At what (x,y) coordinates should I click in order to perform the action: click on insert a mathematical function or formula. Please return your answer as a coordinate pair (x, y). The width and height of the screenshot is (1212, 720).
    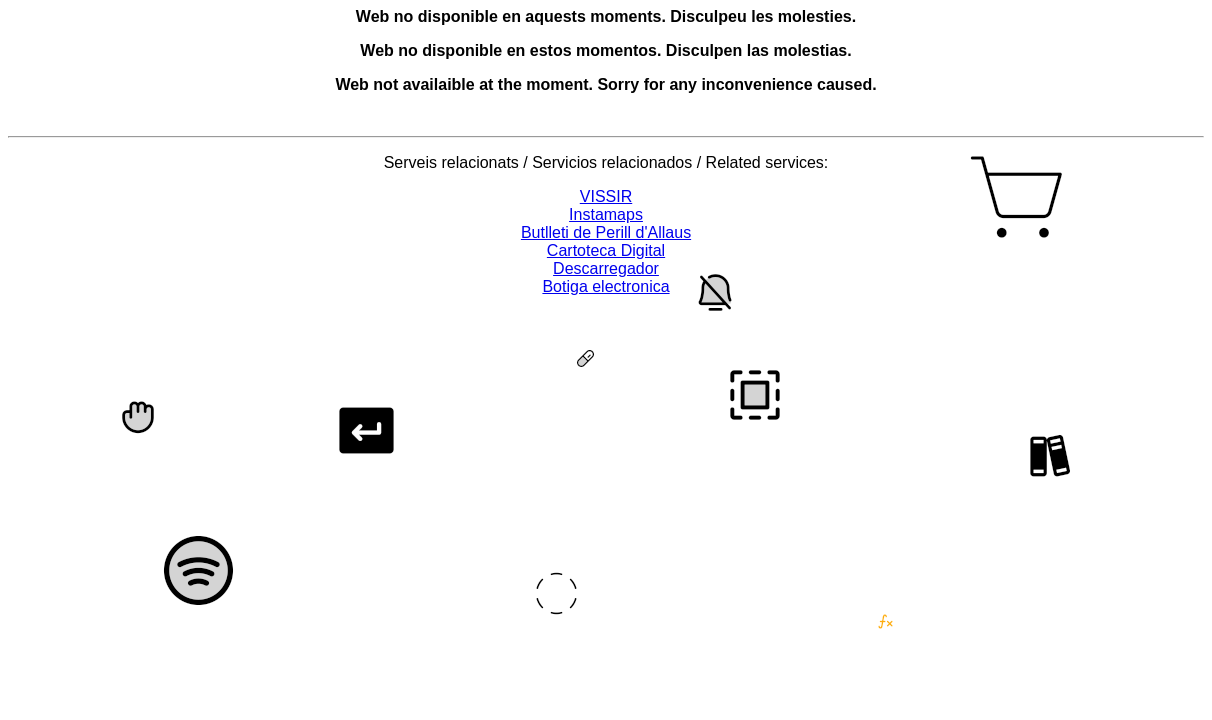
    Looking at the image, I should click on (885, 621).